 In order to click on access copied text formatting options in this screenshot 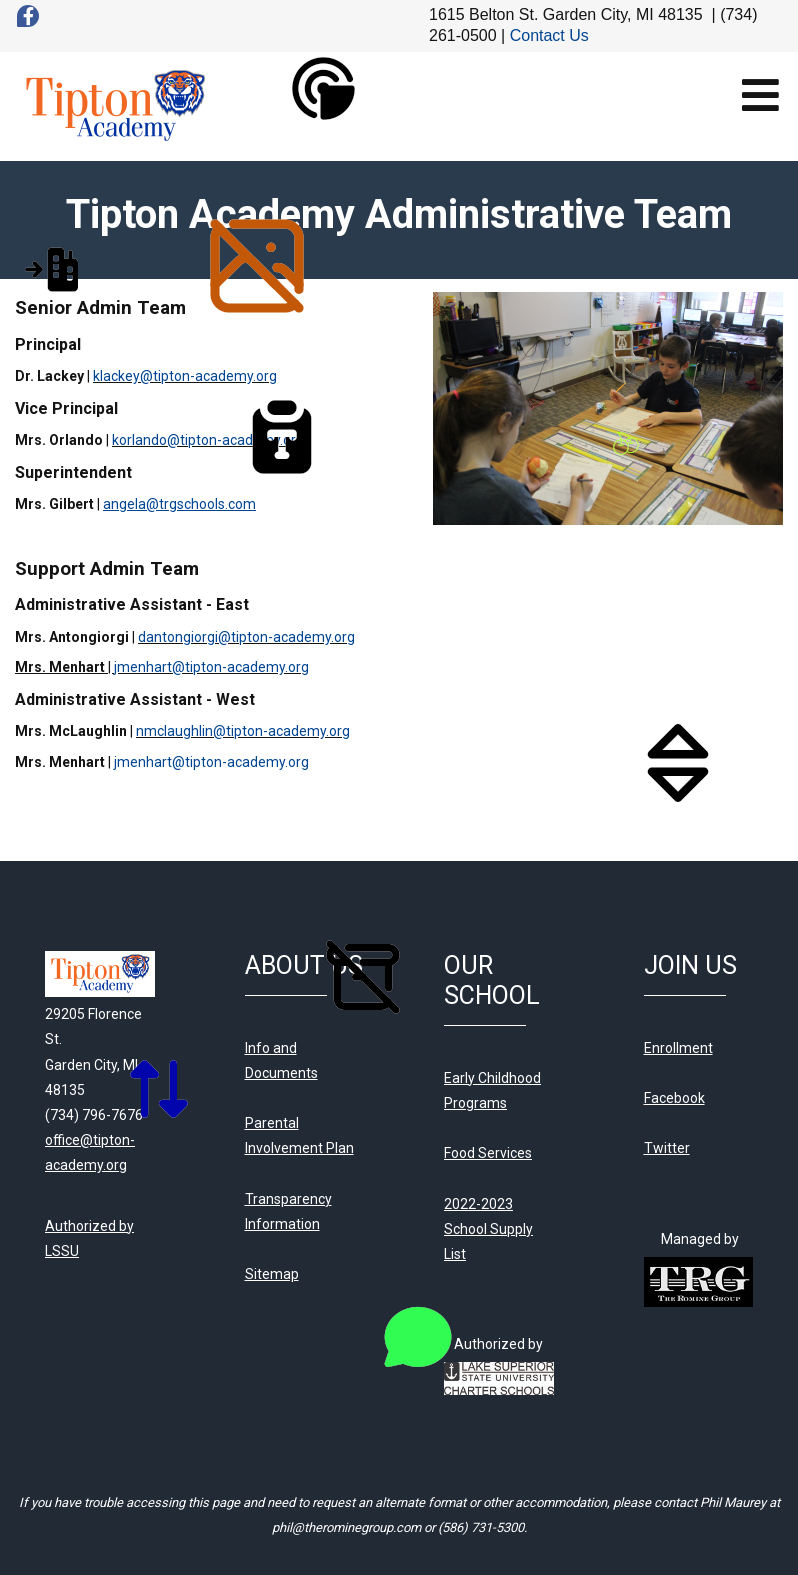, I will do `click(282, 437)`.